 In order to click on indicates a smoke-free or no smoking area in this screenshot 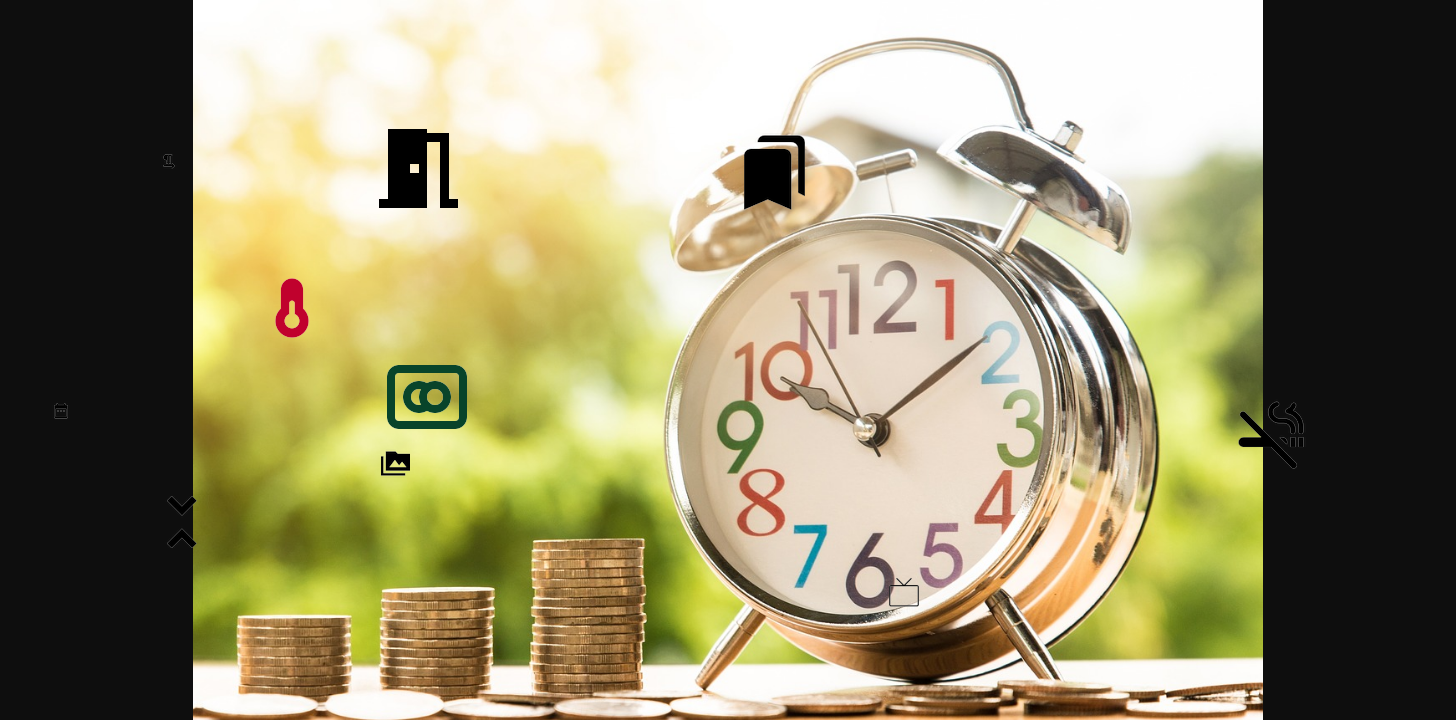, I will do `click(1271, 434)`.